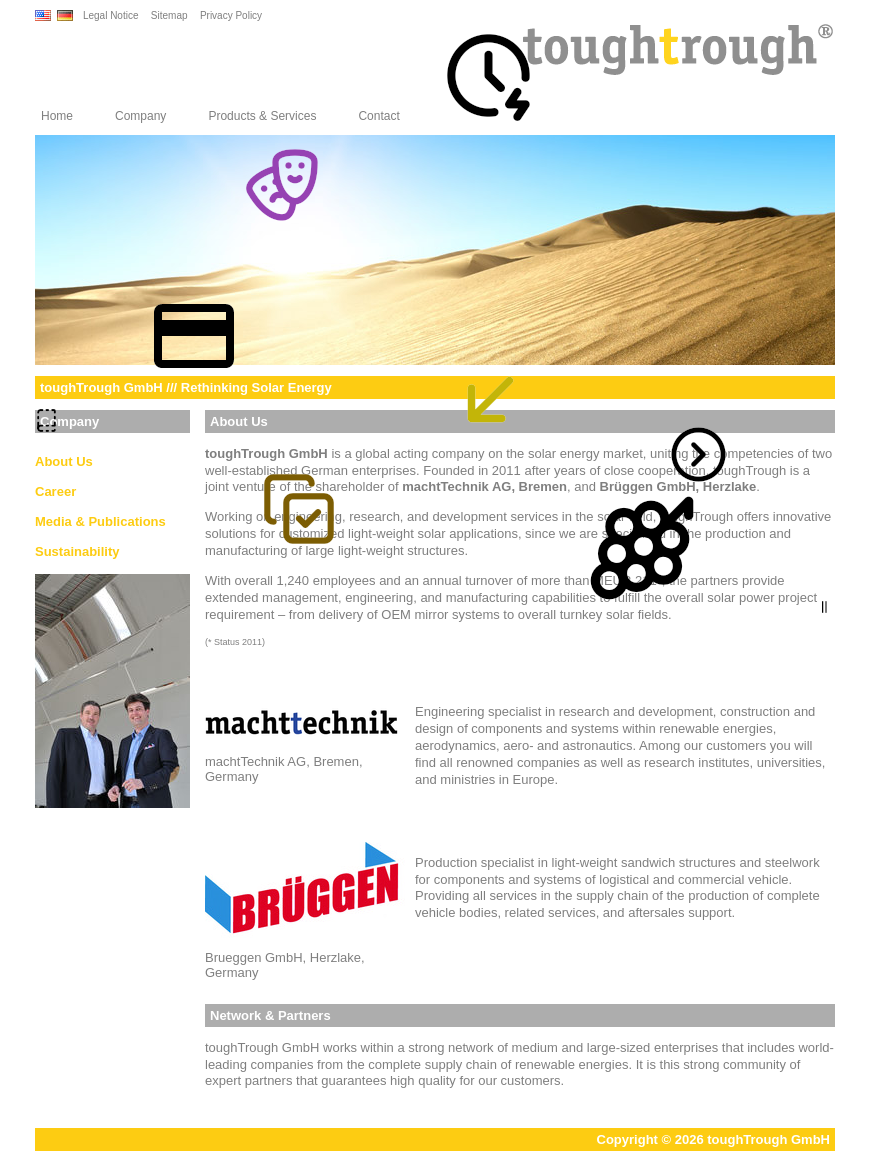 This screenshot has height=1166, width=870. I want to click on content copied to clipboard successfully, so click(299, 509).